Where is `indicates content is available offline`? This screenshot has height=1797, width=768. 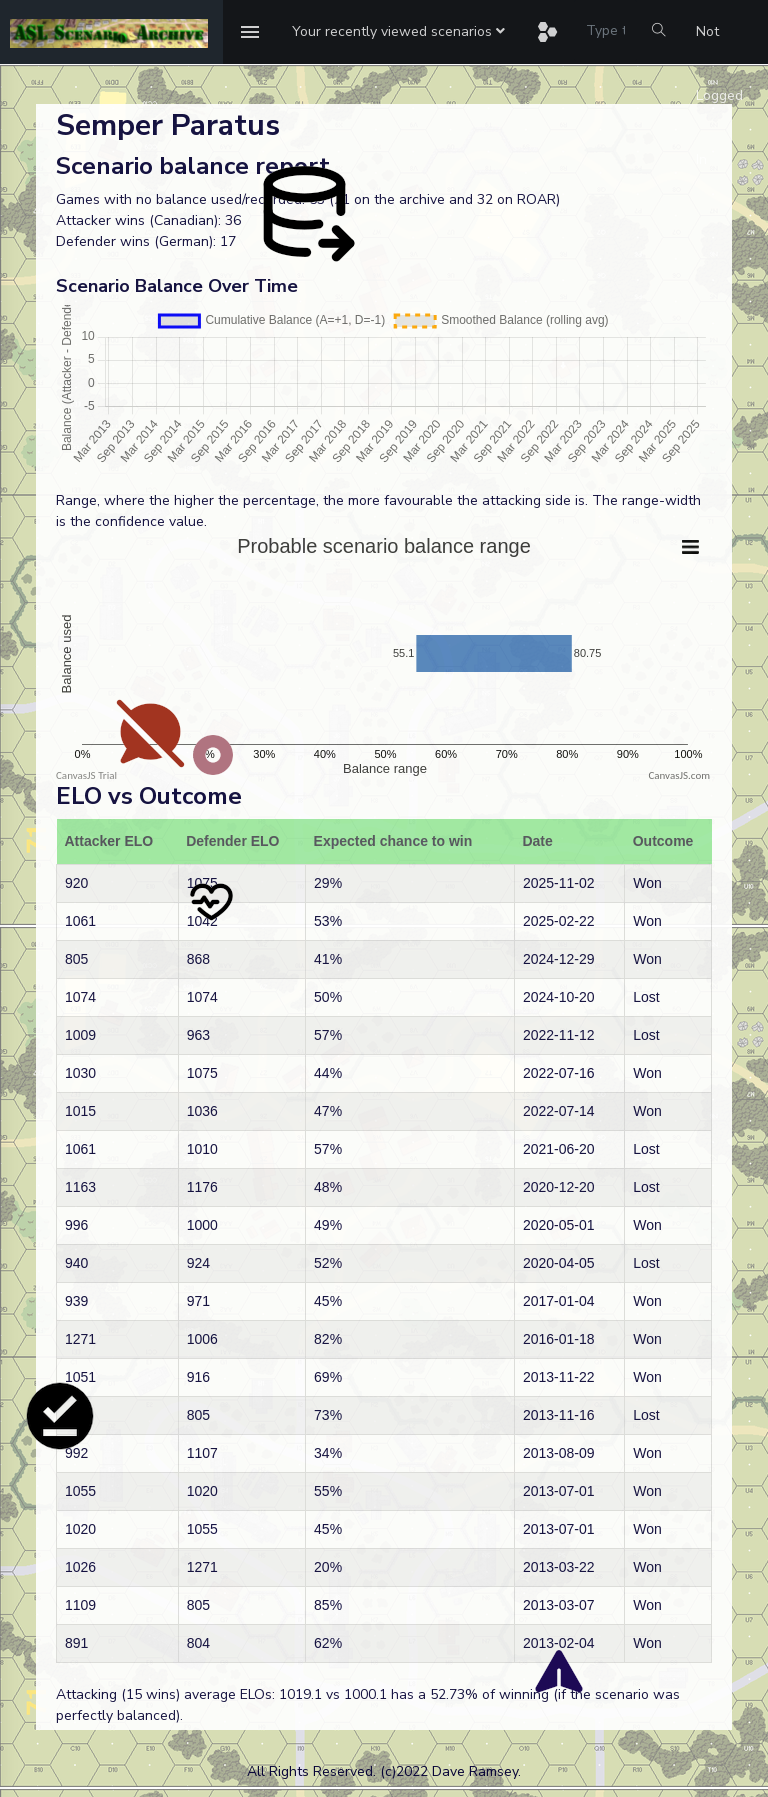 indicates content is available offline is located at coordinates (60, 1416).